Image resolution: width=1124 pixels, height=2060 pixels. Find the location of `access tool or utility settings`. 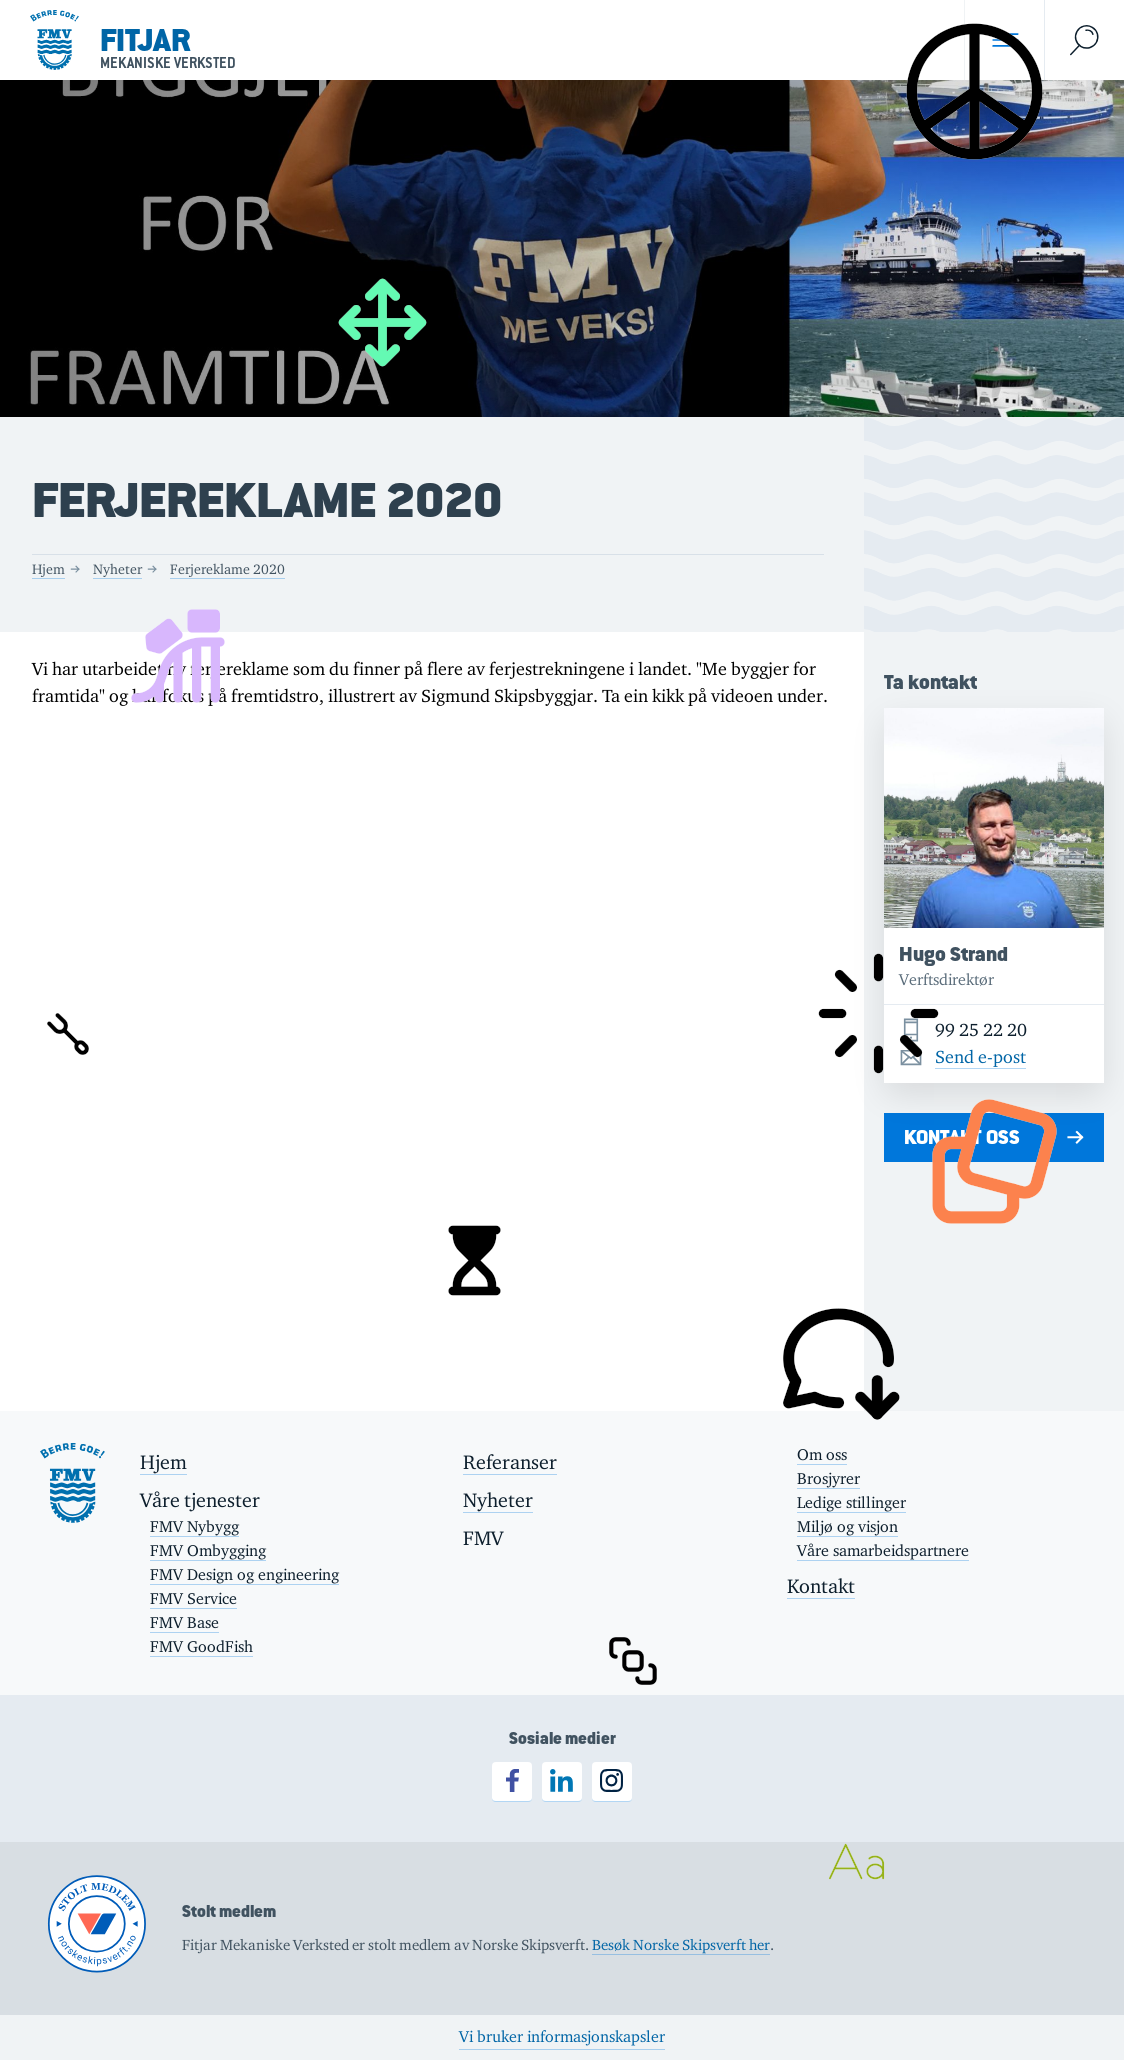

access tool or utility settings is located at coordinates (68, 1034).